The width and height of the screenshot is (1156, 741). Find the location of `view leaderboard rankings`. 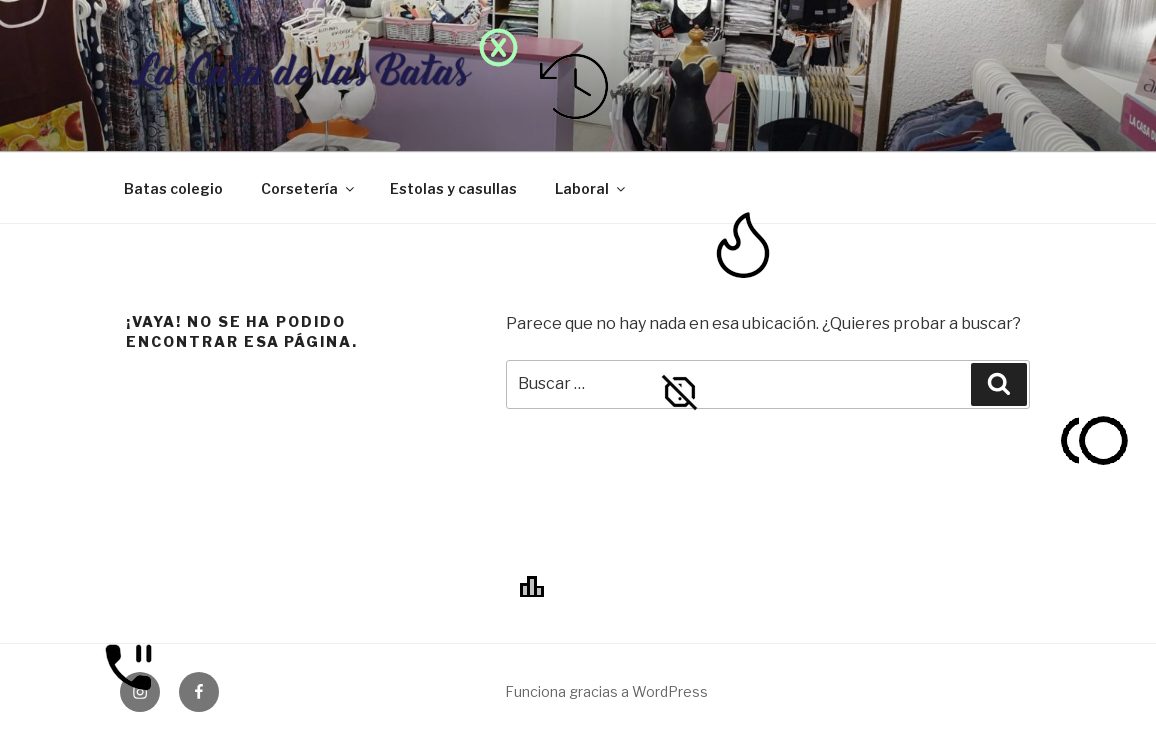

view leaderboard rankings is located at coordinates (532, 587).